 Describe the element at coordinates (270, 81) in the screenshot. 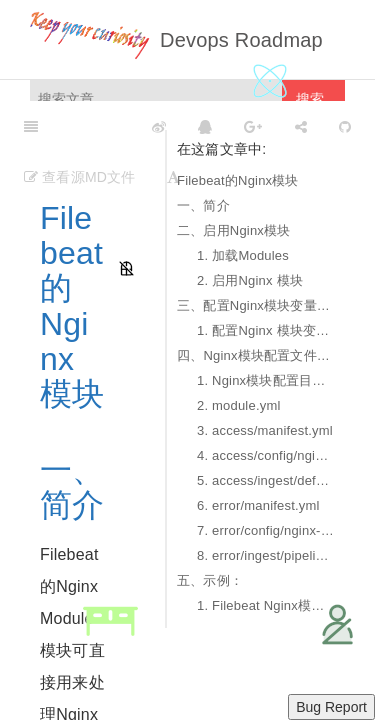

I see `access science or chemistry features` at that location.